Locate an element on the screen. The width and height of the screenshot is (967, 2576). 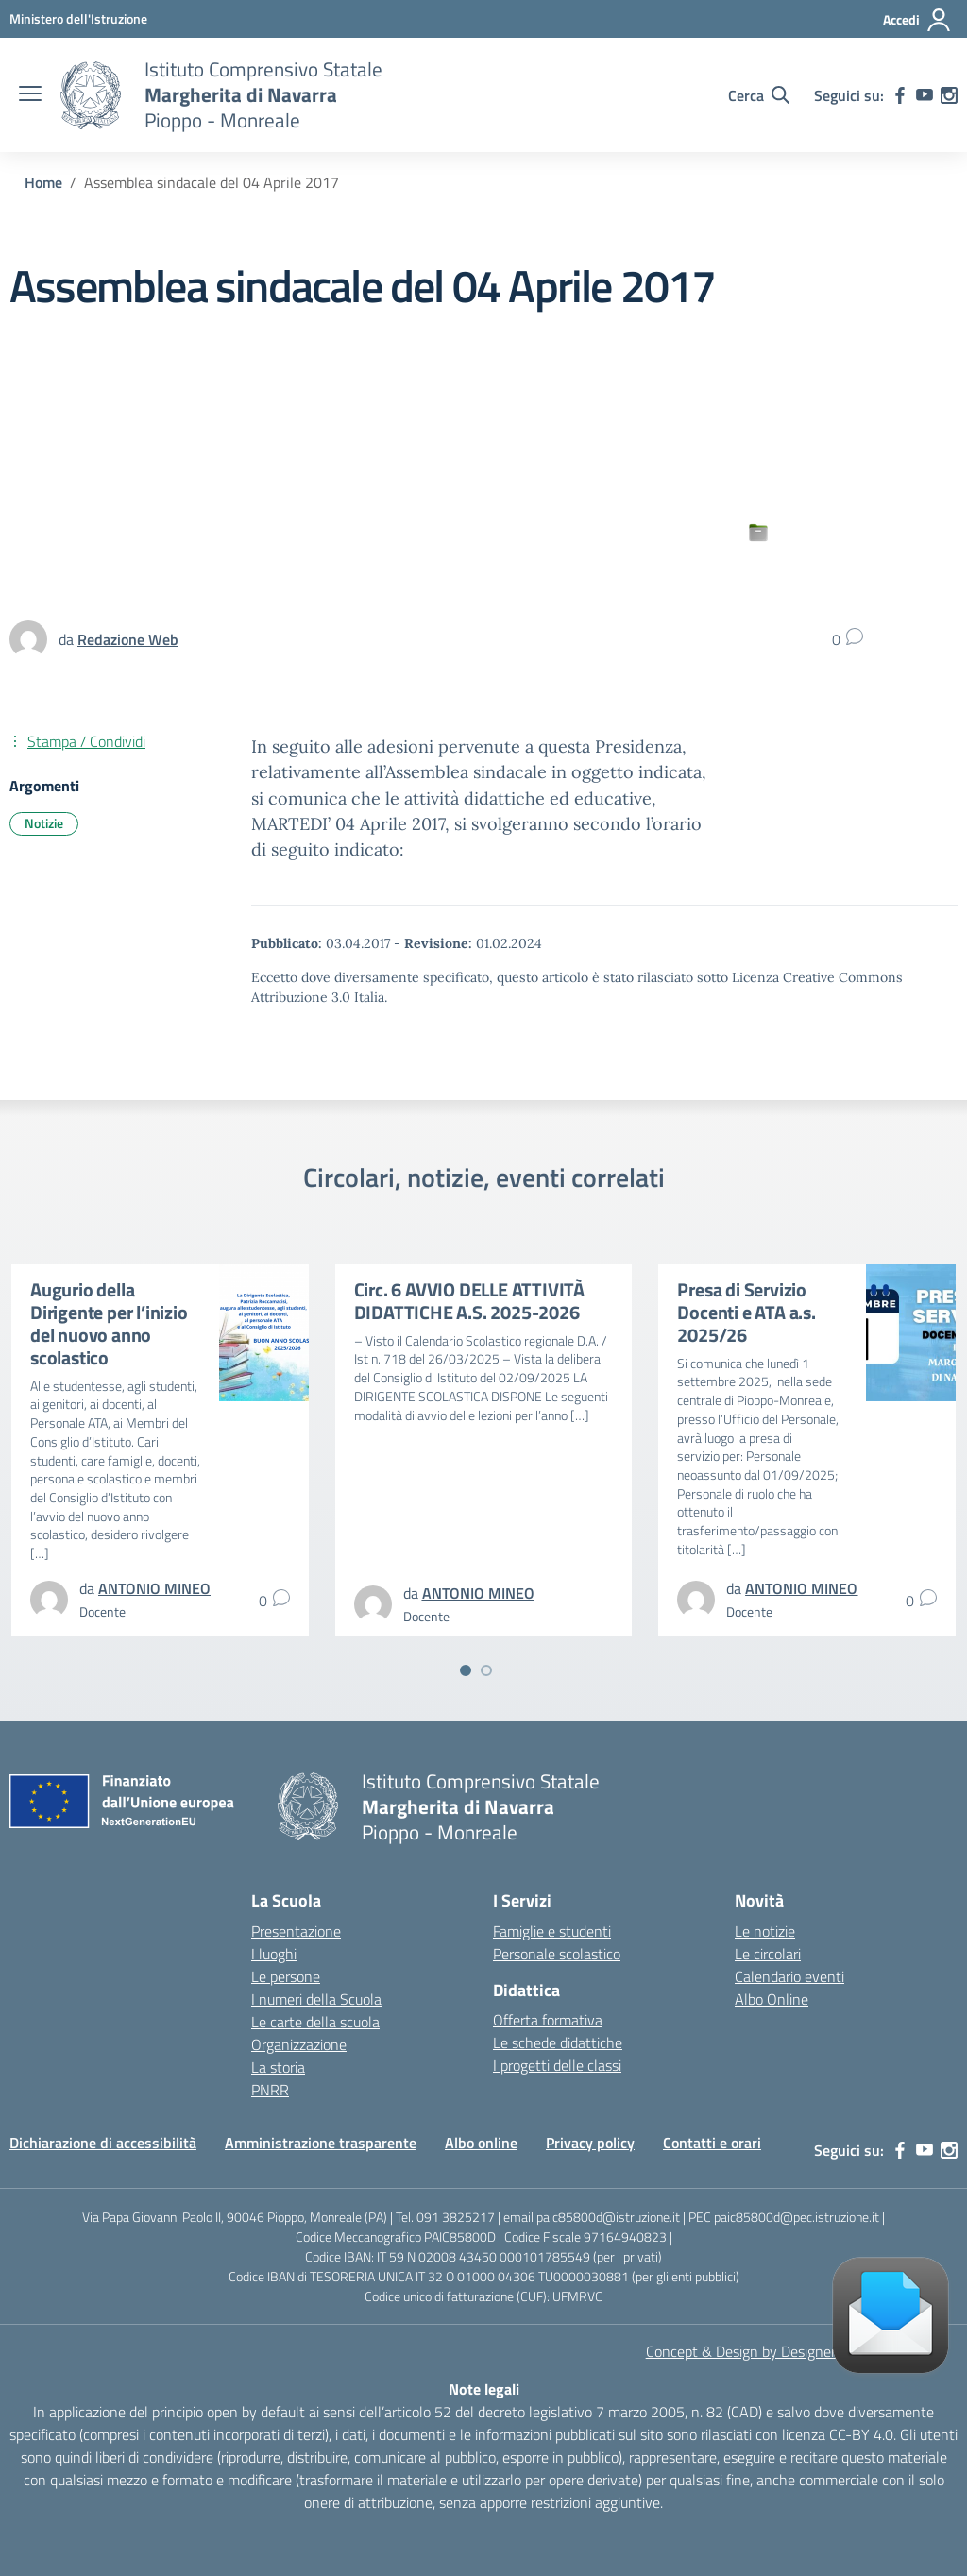
open the mail app is located at coordinates (891, 2315).